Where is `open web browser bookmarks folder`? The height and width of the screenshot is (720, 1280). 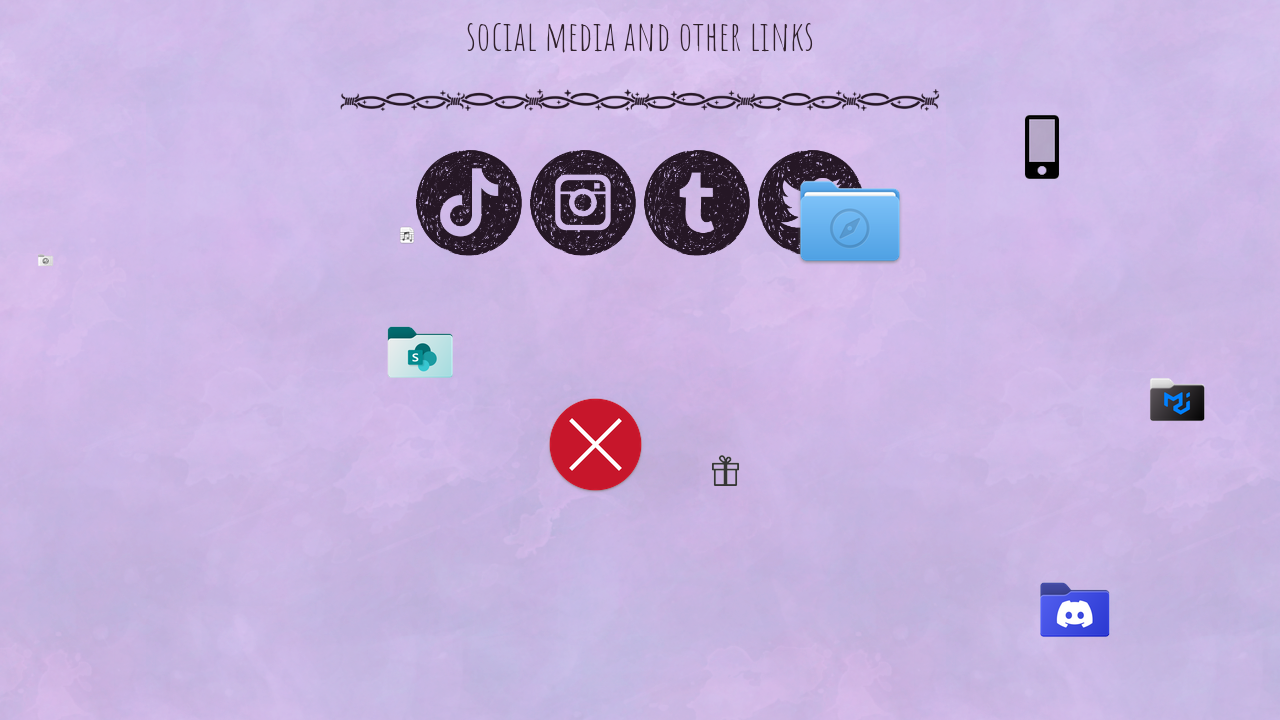 open web browser bookmarks folder is located at coordinates (850, 221).